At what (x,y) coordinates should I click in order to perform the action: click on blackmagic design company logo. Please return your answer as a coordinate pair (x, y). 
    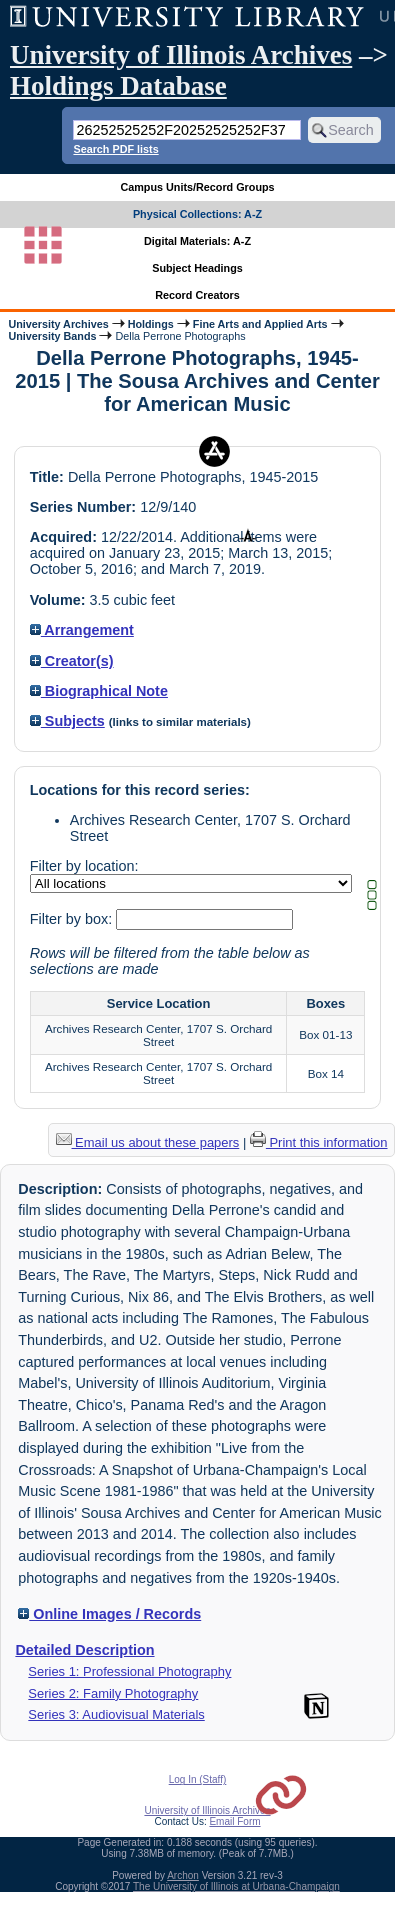
    Looking at the image, I should click on (372, 895).